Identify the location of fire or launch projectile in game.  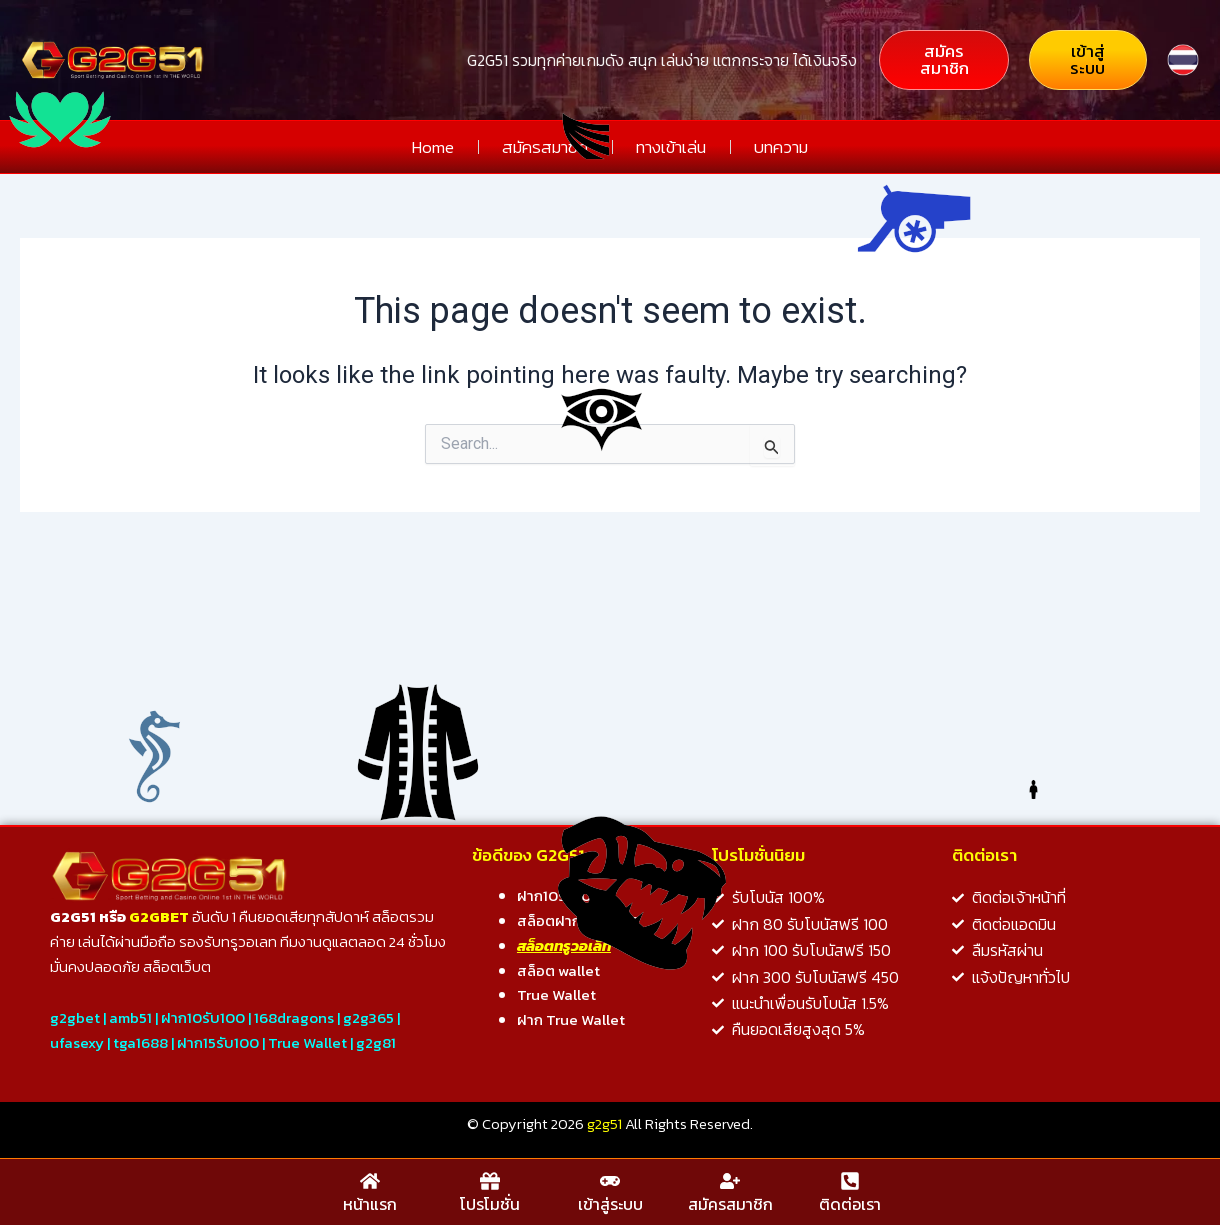
(914, 218).